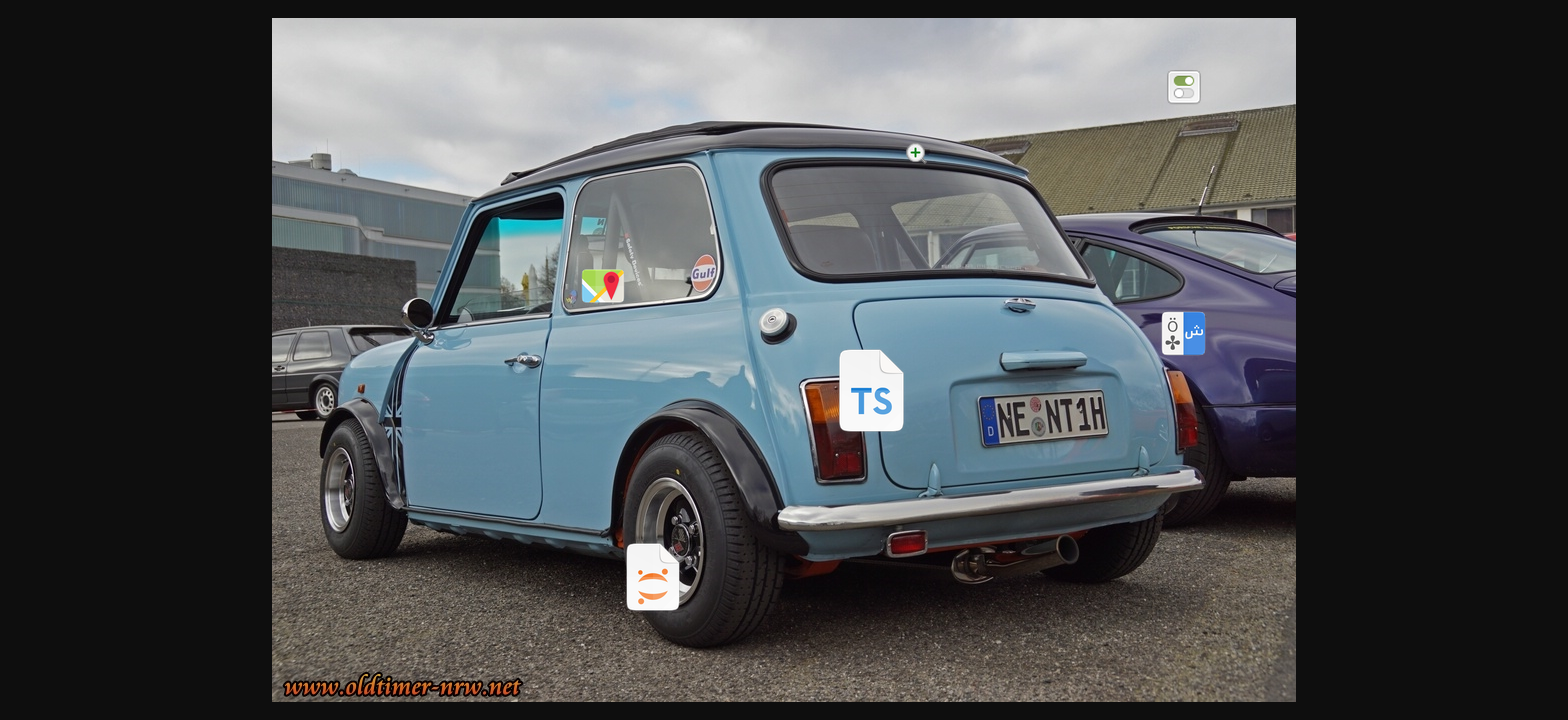  What do you see at coordinates (871, 390) in the screenshot?
I see `a typescript source code file` at bounding box center [871, 390].